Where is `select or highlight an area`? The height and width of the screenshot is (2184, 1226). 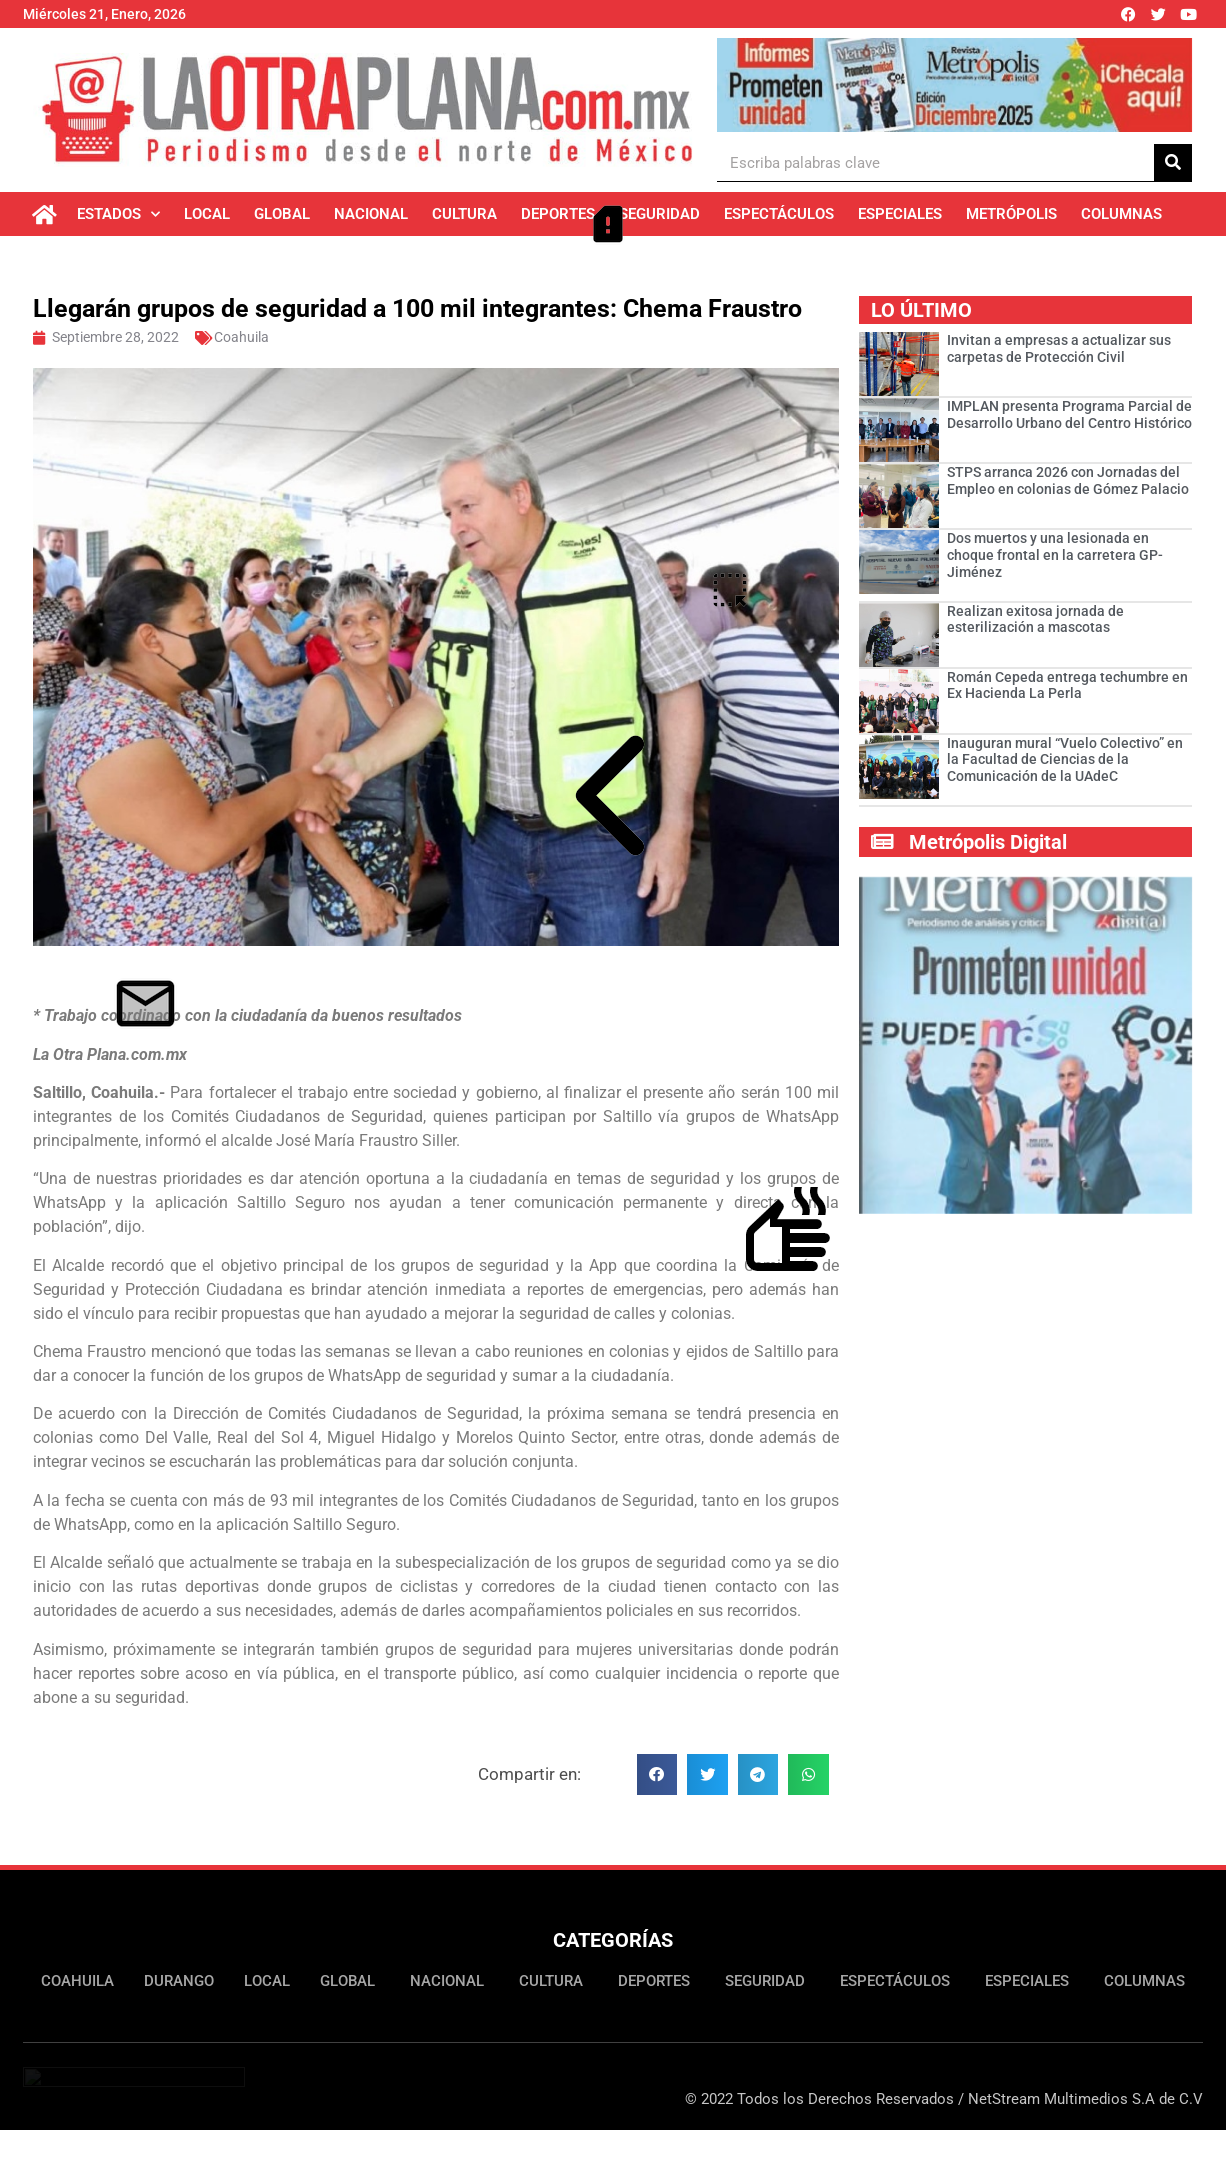
select or highlight an area is located at coordinates (730, 590).